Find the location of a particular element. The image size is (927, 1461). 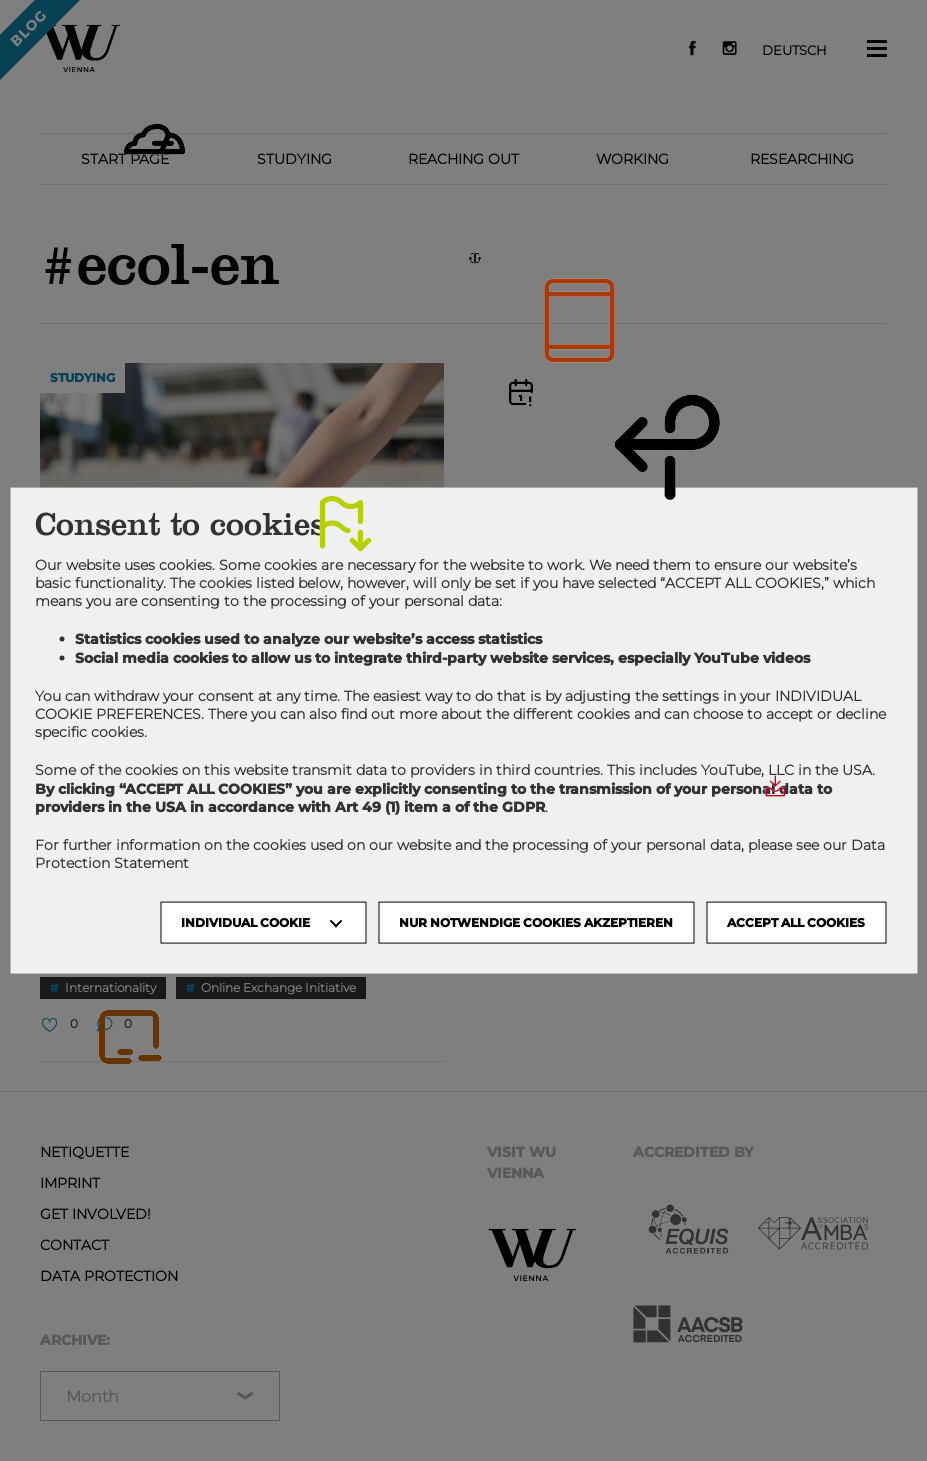

undo recent action is located at coordinates (664, 444).